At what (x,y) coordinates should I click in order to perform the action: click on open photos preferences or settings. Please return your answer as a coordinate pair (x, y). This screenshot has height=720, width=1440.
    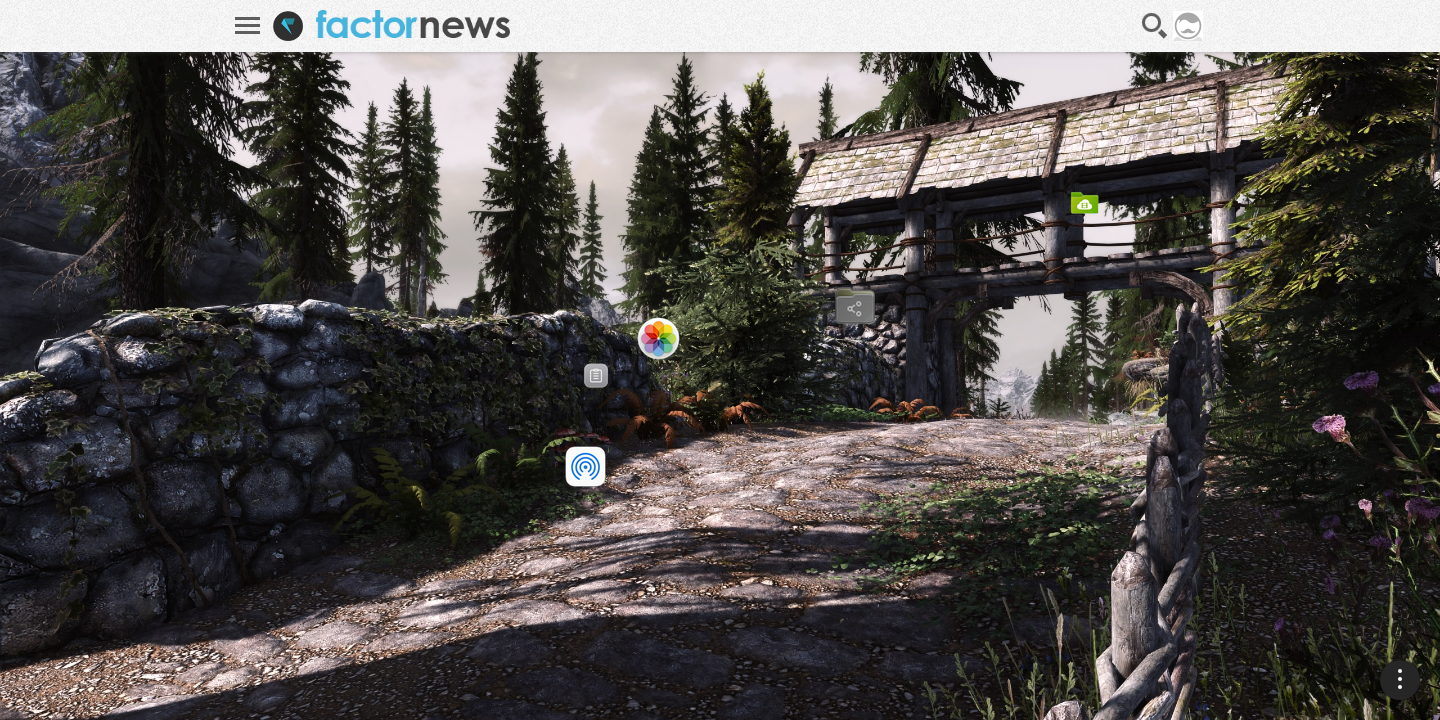
    Looking at the image, I should click on (658, 338).